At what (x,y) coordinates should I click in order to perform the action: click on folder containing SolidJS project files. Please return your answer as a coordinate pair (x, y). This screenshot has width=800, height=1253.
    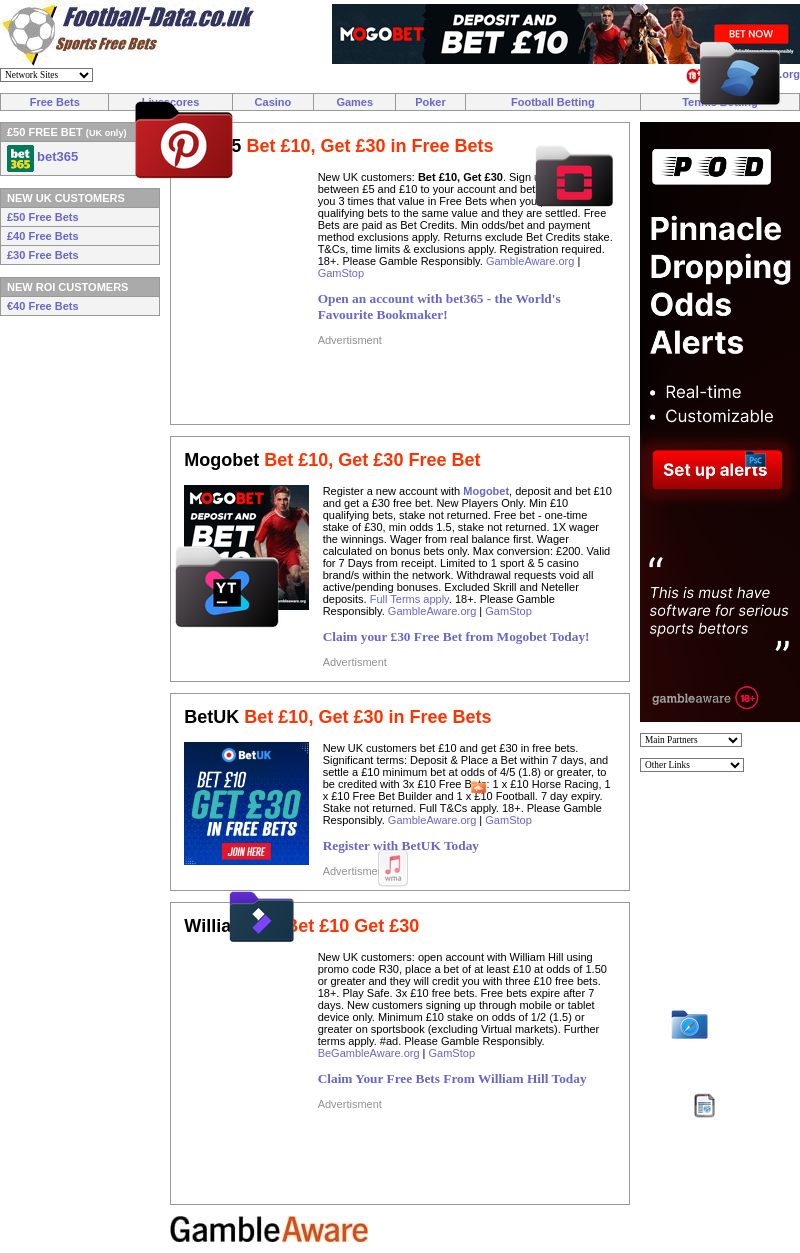
    Looking at the image, I should click on (739, 75).